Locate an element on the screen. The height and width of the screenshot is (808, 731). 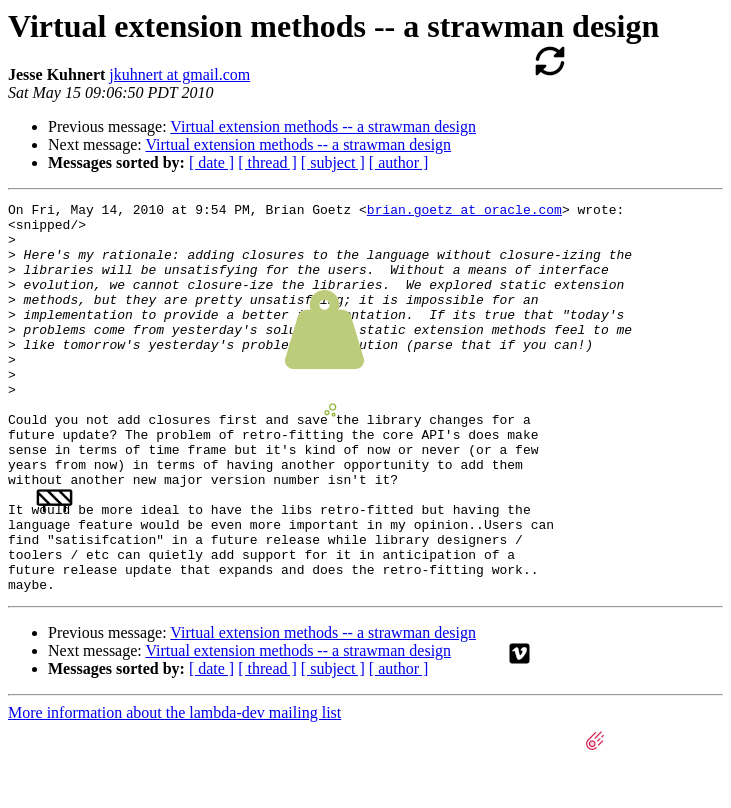
indicates a blocked or restricted area is located at coordinates (54, 499).